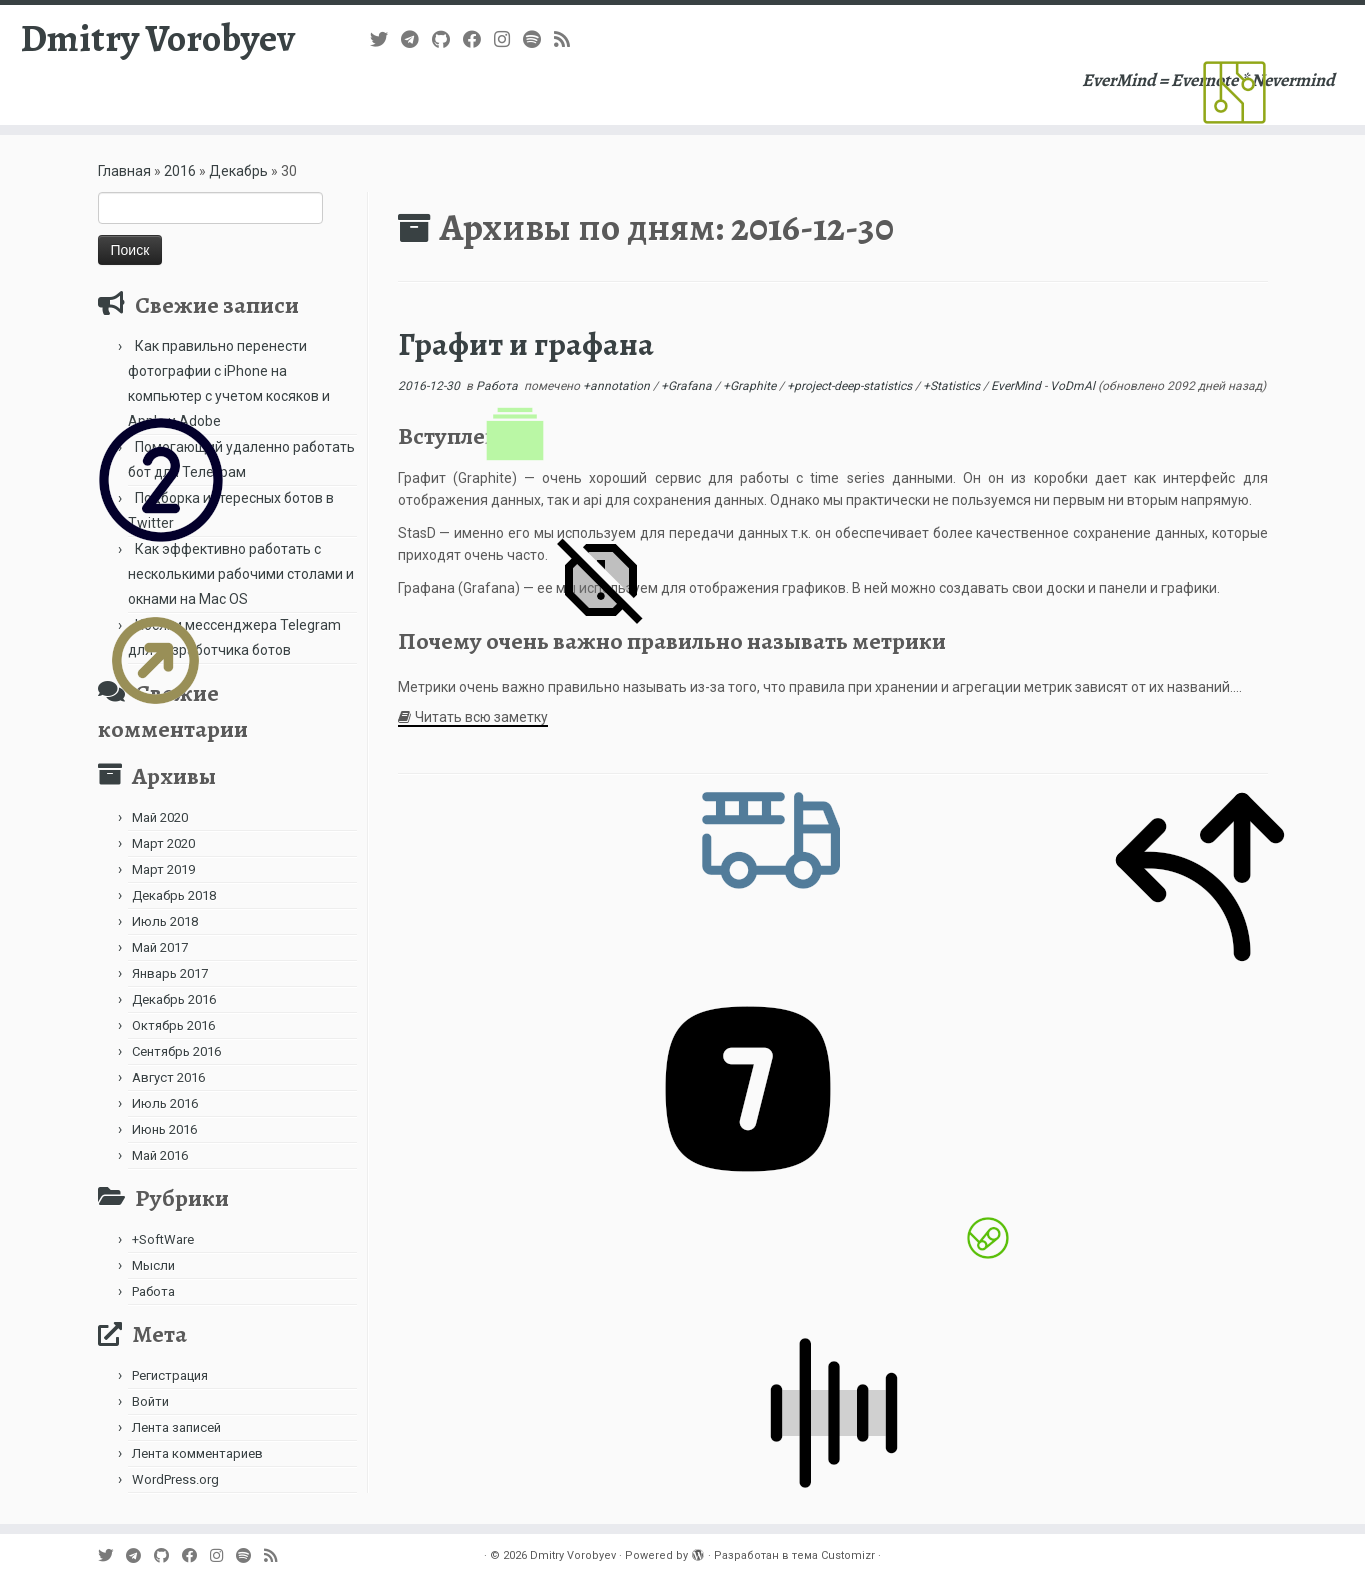 Image resolution: width=1365 pixels, height=1586 pixels. What do you see at coordinates (748, 1089) in the screenshot?
I see `indicates item number 7 in a list or sequence` at bounding box center [748, 1089].